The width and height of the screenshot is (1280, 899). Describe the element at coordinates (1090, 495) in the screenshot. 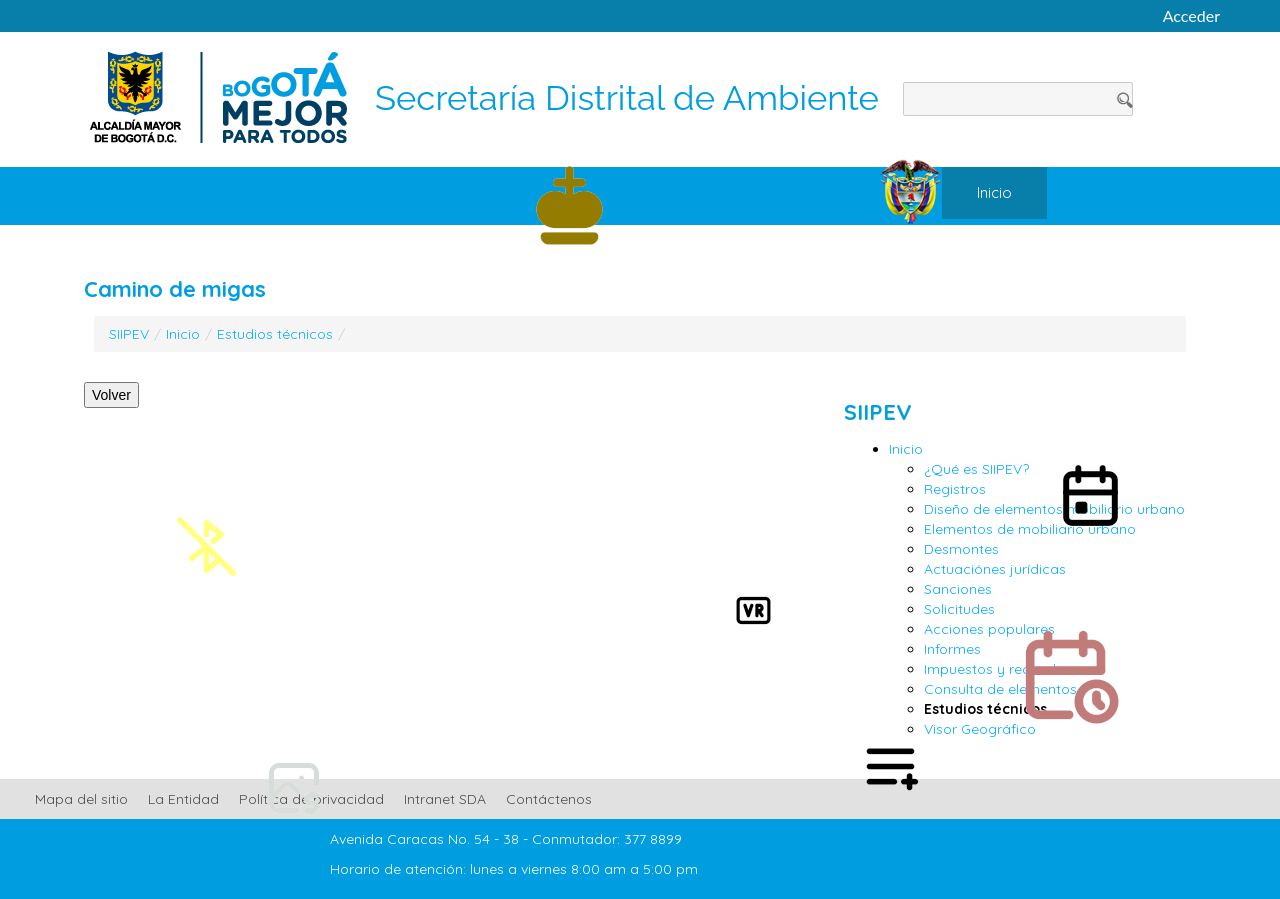

I see `view or add a calendar event` at that location.